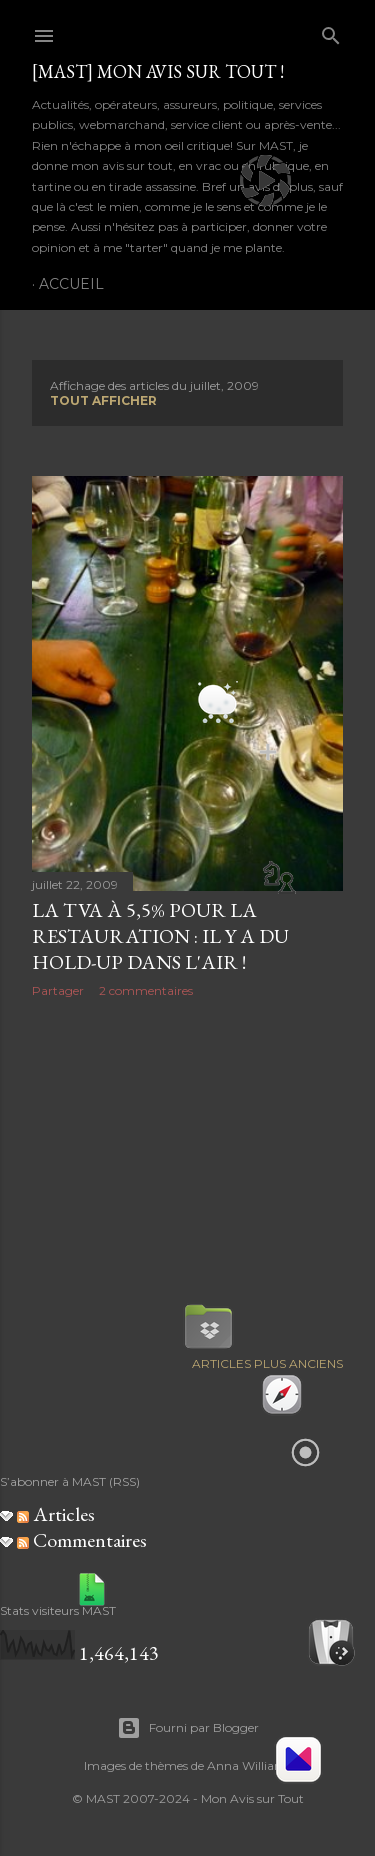 The width and height of the screenshot is (375, 1856). Describe the element at coordinates (268, 752) in the screenshot. I see `add a new item to a list` at that location.